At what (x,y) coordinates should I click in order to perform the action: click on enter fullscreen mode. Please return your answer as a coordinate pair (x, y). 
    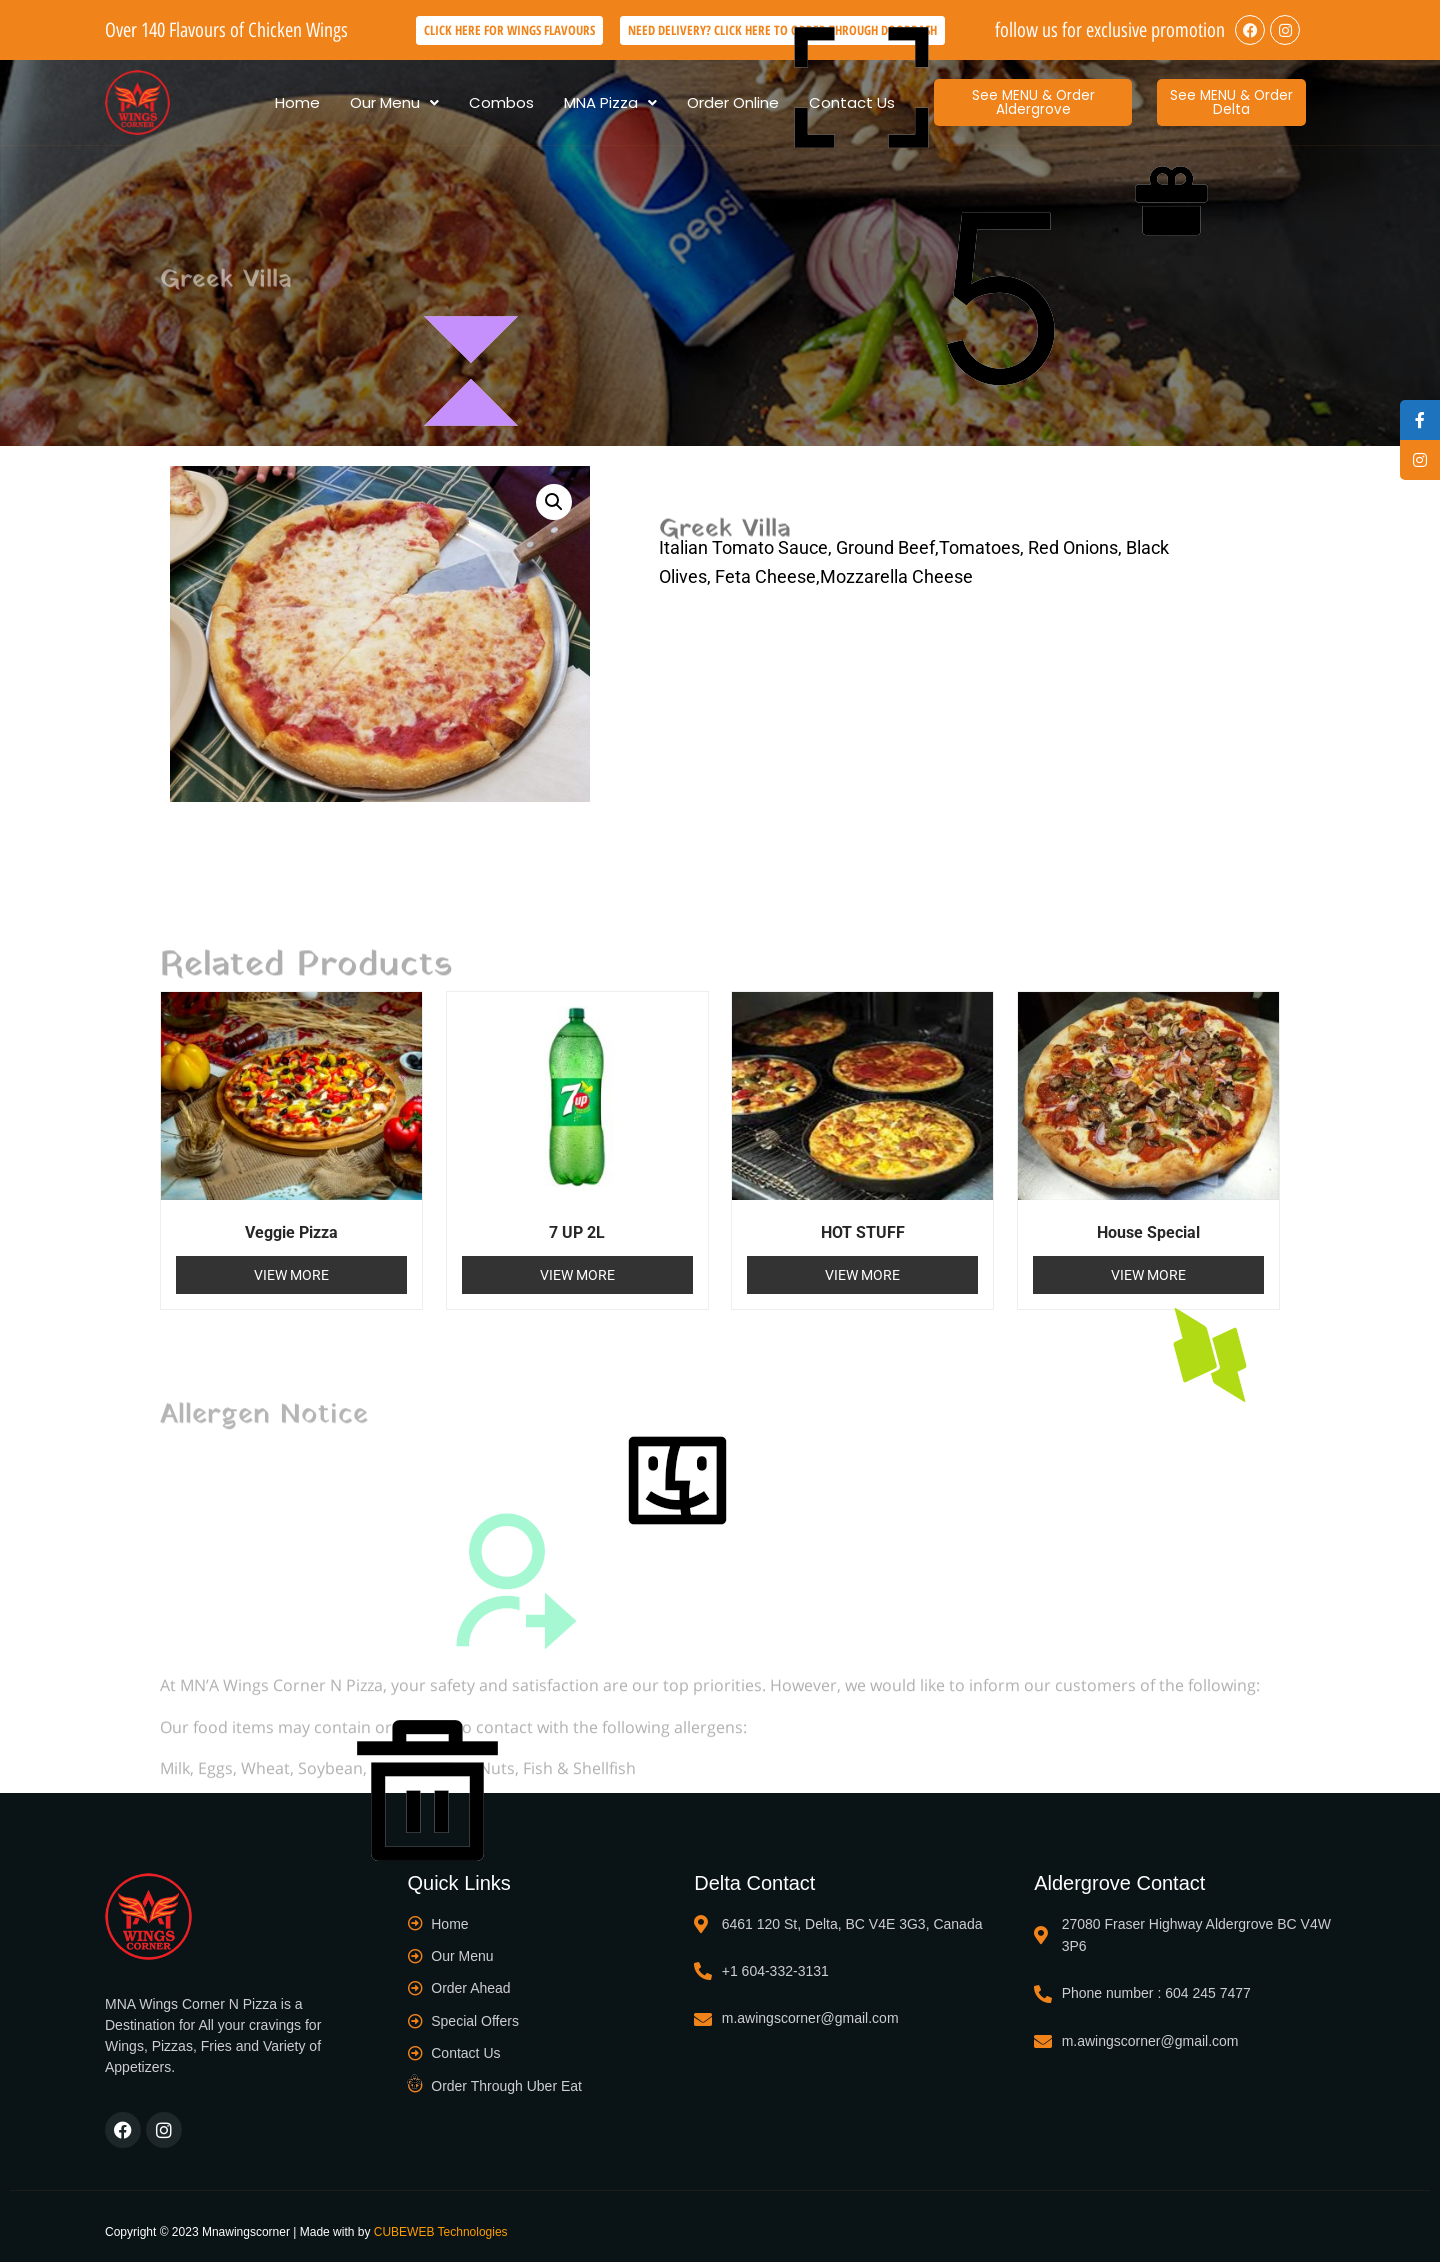
    Looking at the image, I should click on (861, 87).